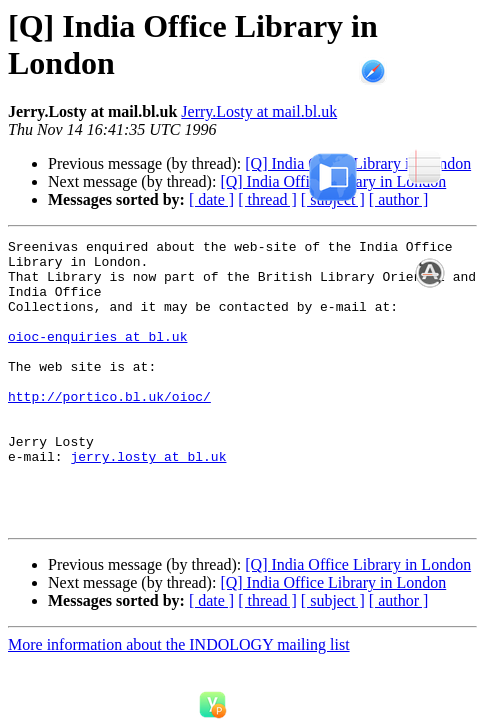 The height and width of the screenshot is (720, 485). Describe the element at coordinates (333, 178) in the screenshot. I see `configure network proxy settings` at that location.